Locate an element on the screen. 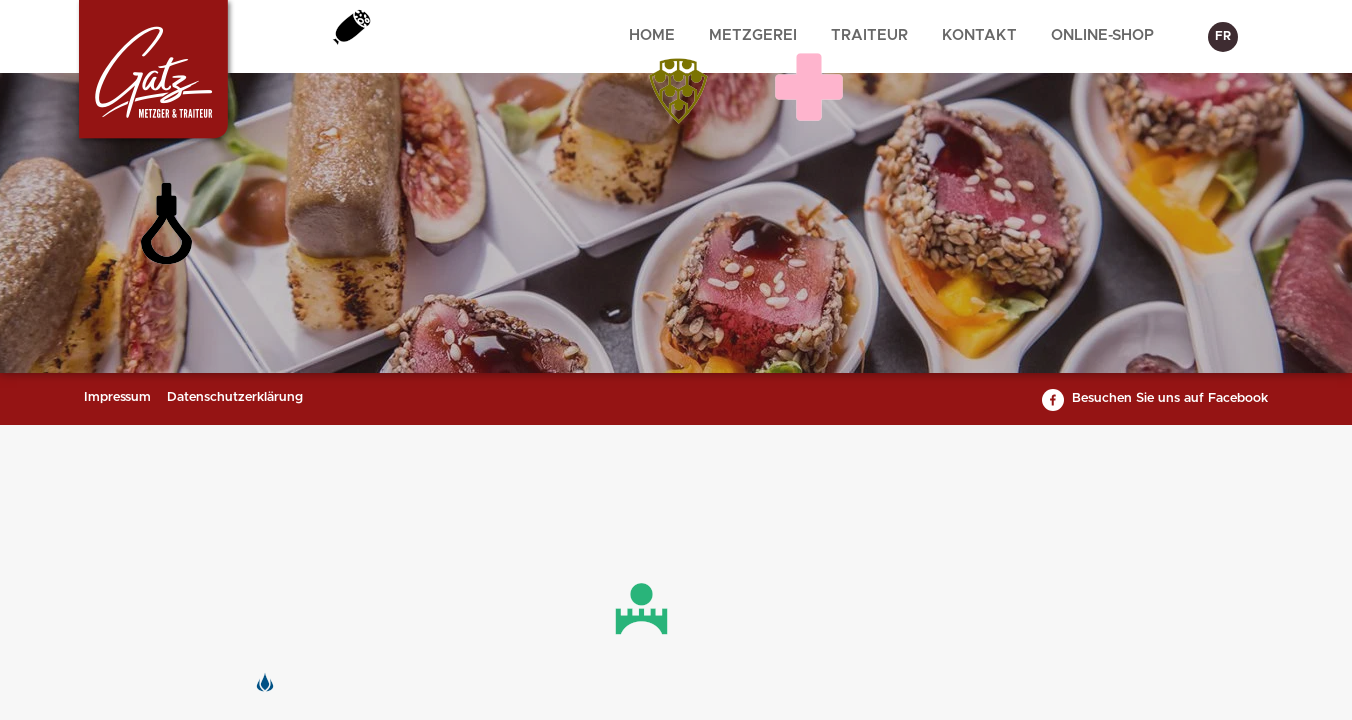 Image resolution: width=1352 pixels, height=720 pixels. indicates player health status is normal is located at coordinates (809, 87).